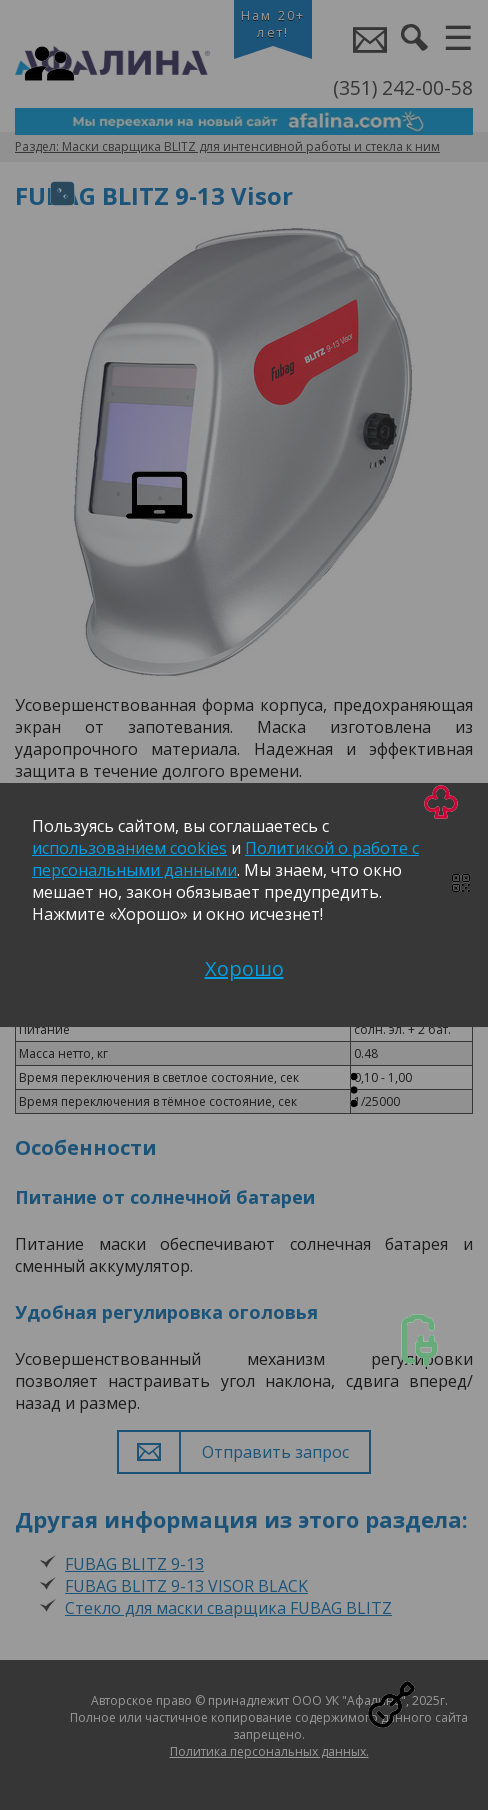  I want to click on indicates battery is currently charging, so click(418, 1339).